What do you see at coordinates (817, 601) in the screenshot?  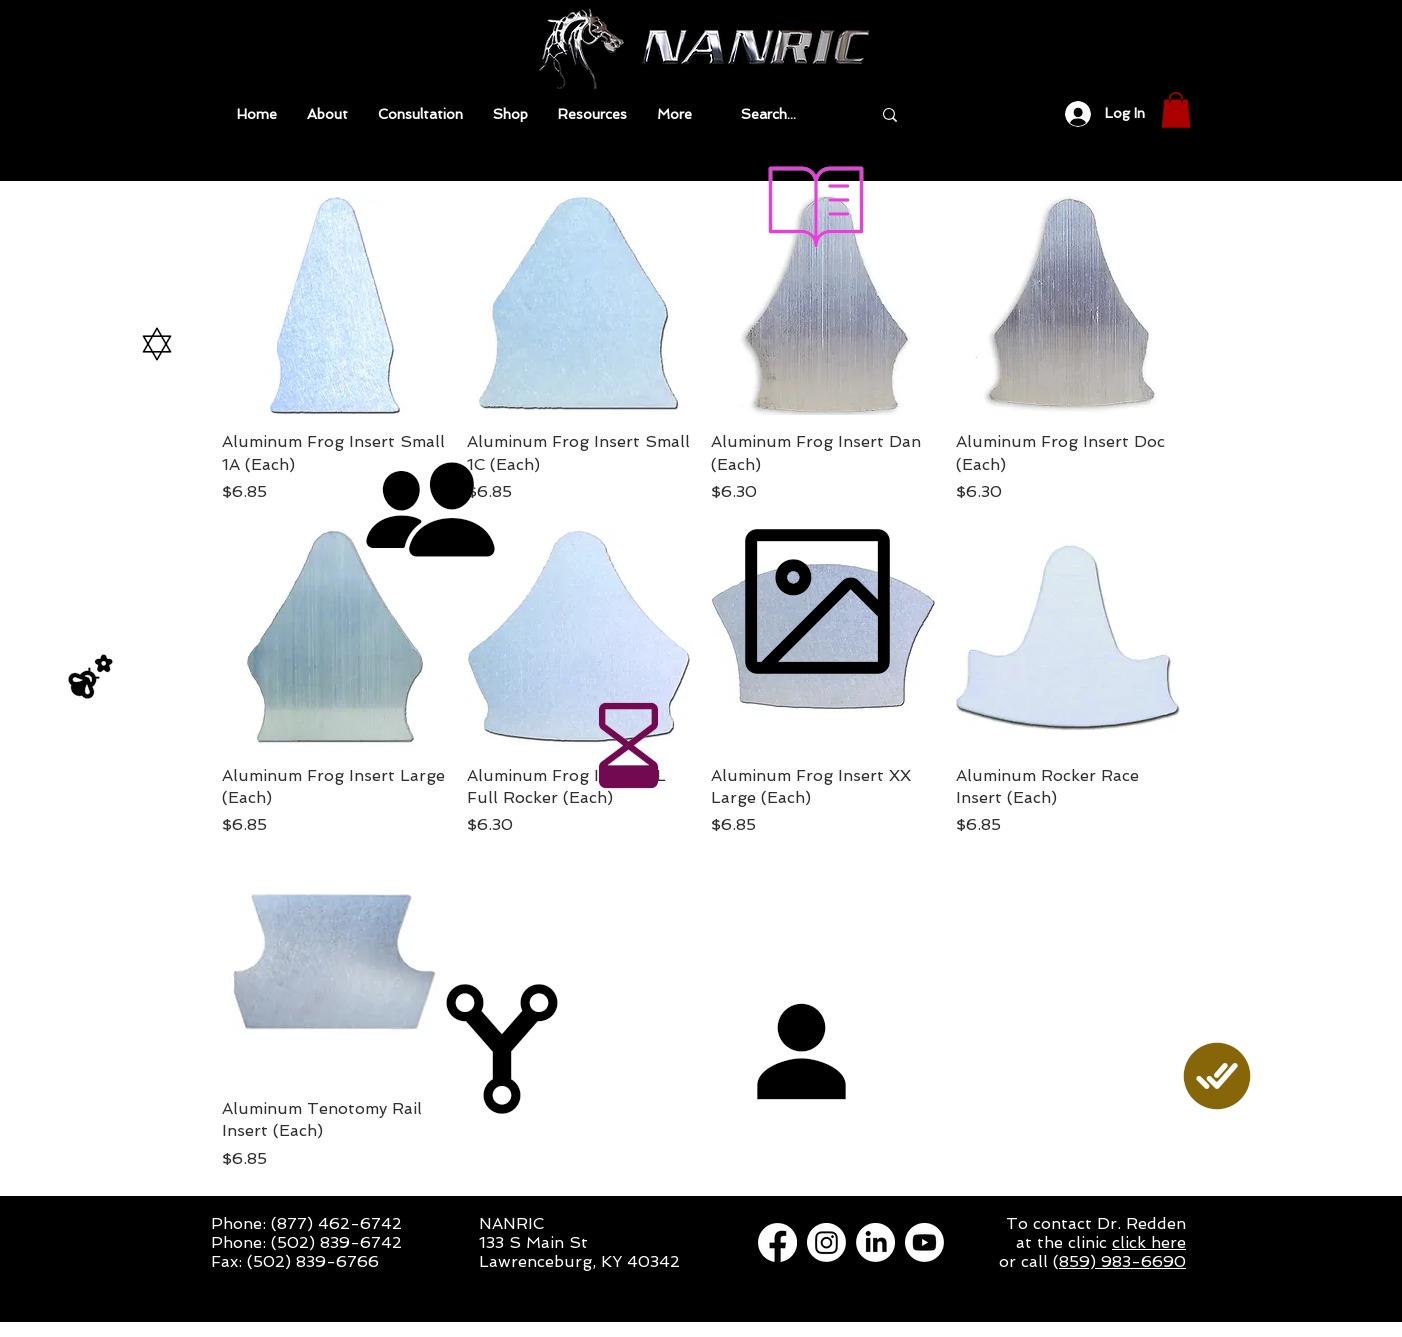 I see `view image or photo` at bounding box center [817, 601].